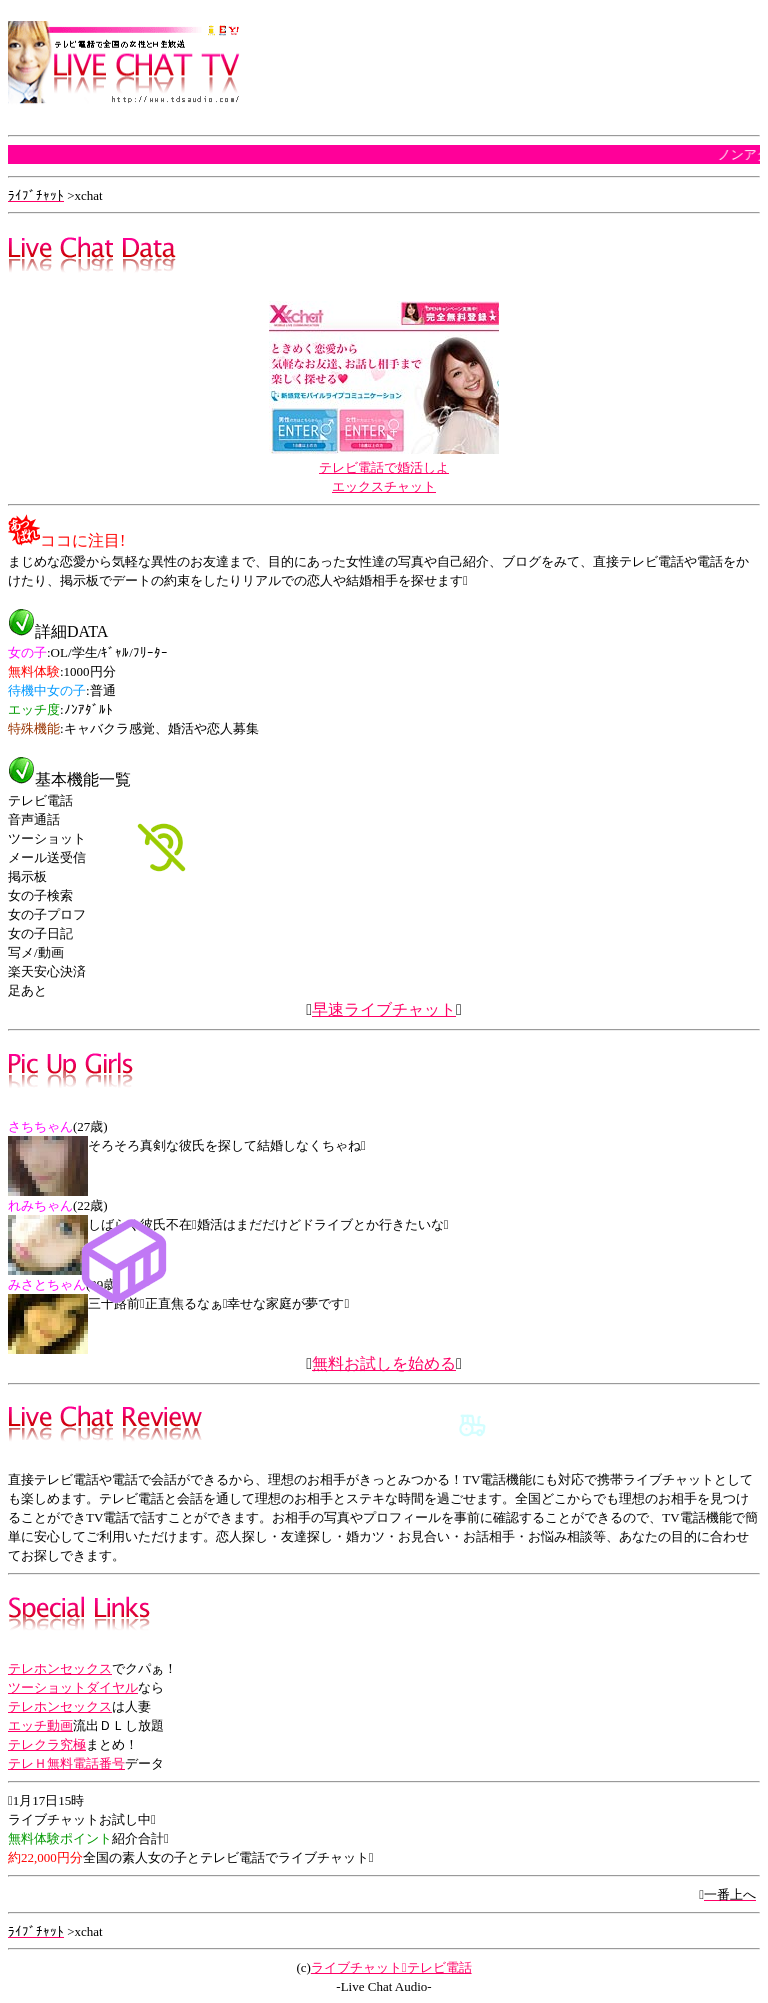  Describe the element at coordinates (161, 847) in the screenshot. I see `mute audio or disable listening` at that location.